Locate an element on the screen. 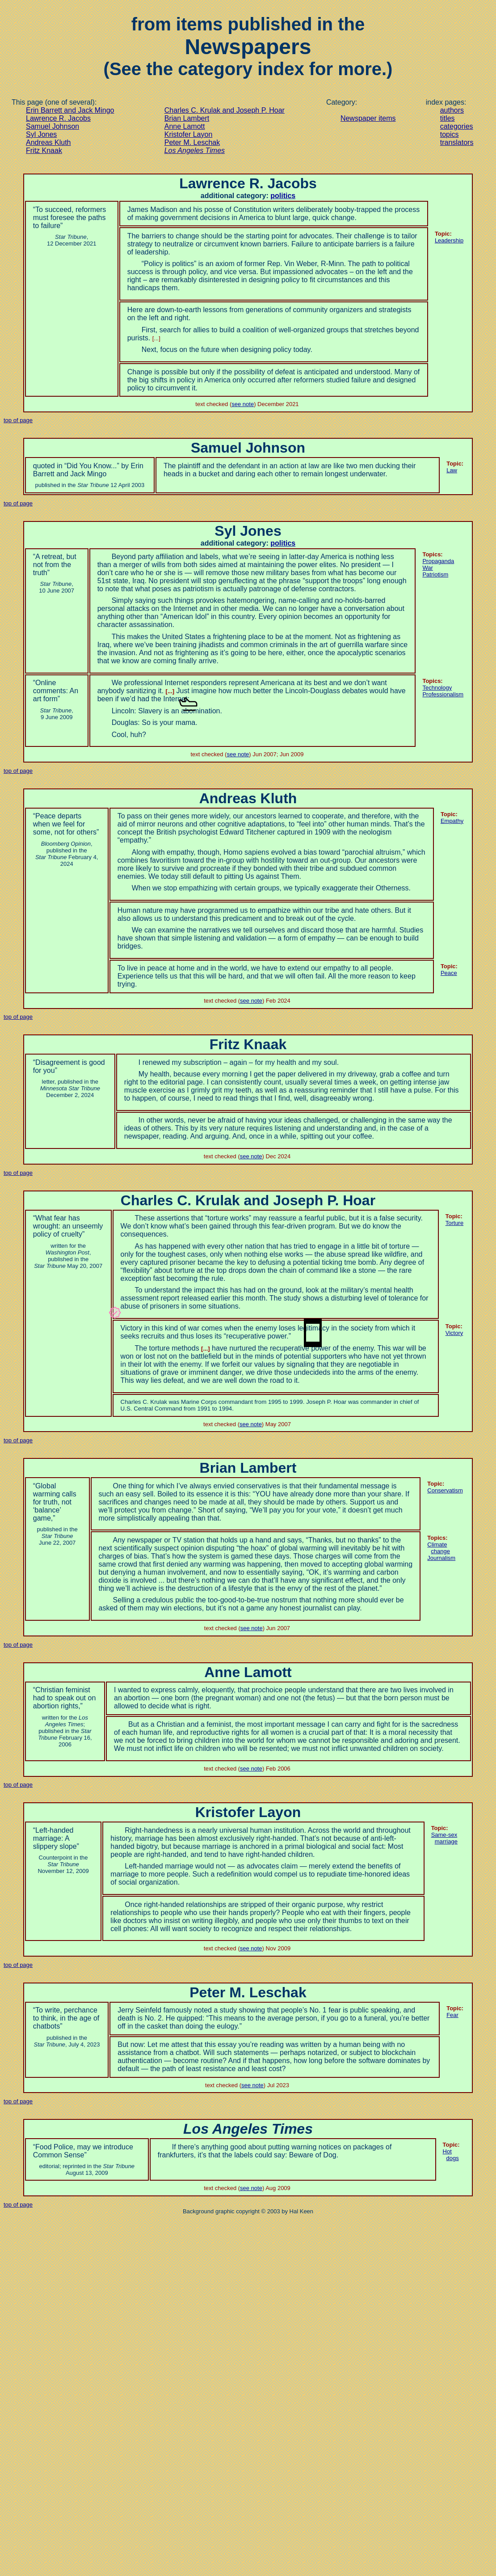 The height and width of the screenshot is (2576, 496). indicates verified or authenticated status is located at coordinates (115, 1313).